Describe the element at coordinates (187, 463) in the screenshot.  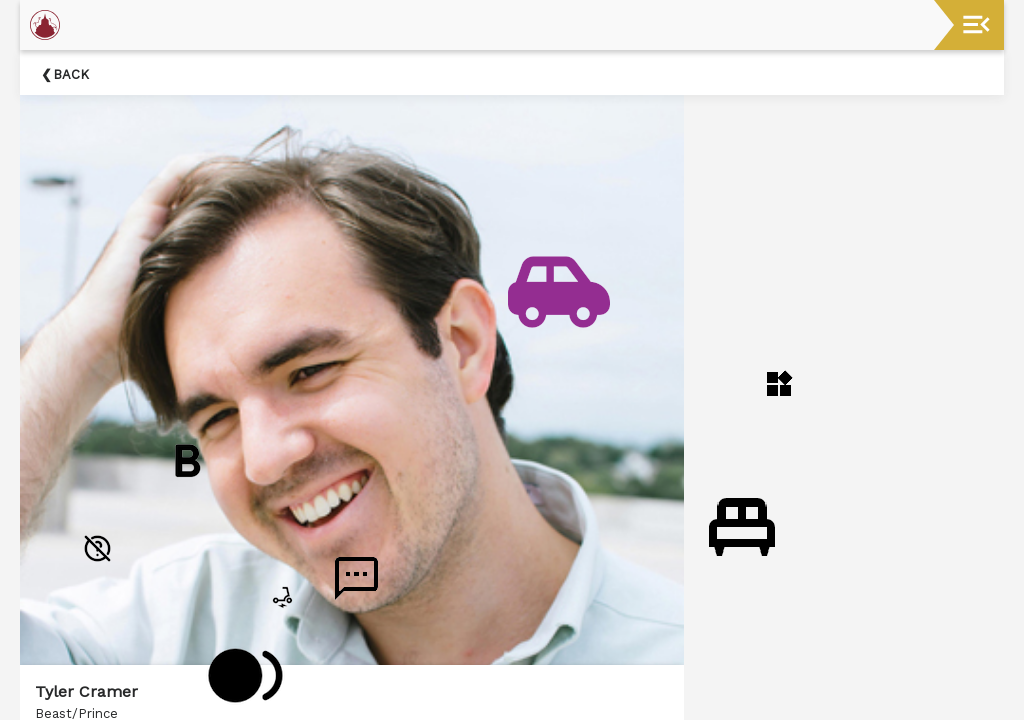
I see `apply bold formatting to selected text` at that location.